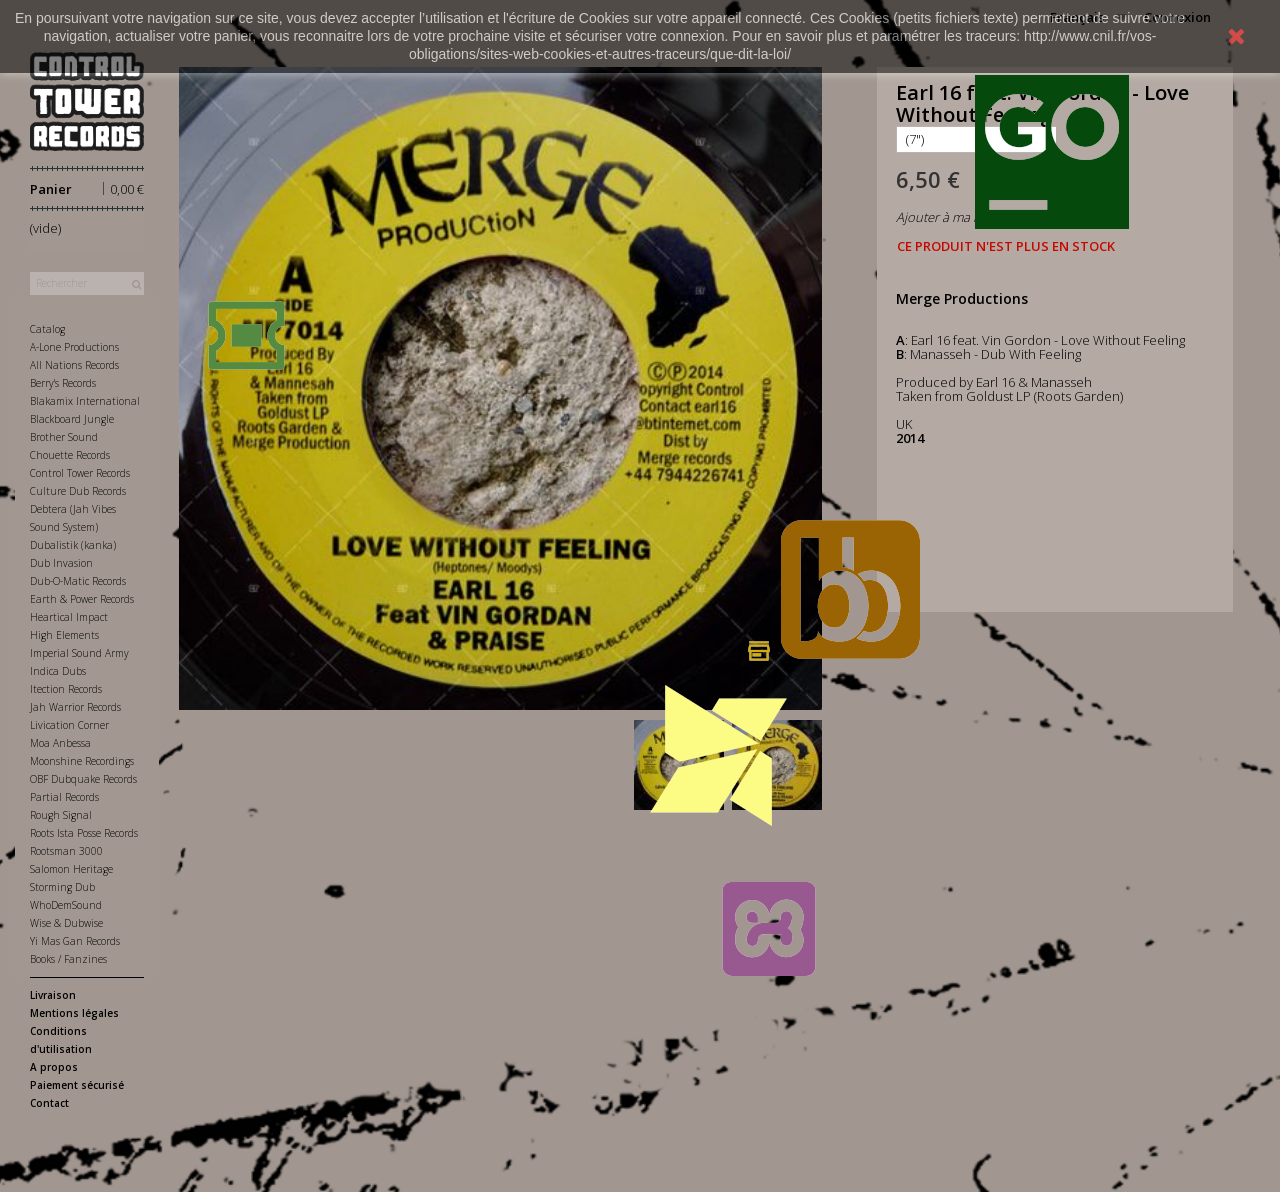 The image size is (1280, 1192). I want to click on launch xampp local server application, so click(769, 929).